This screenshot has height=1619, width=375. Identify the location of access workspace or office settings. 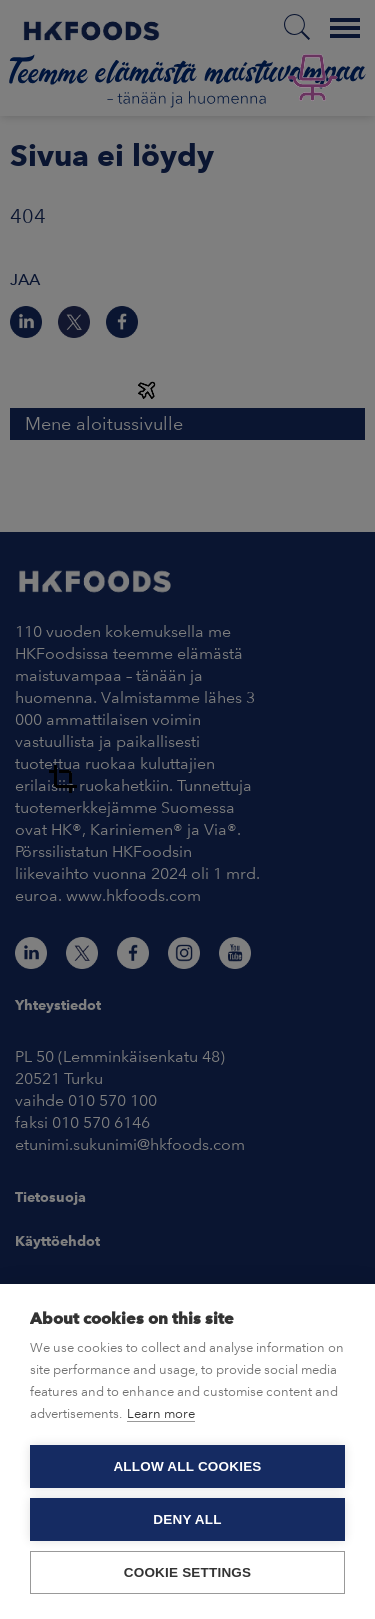
(312, 77).